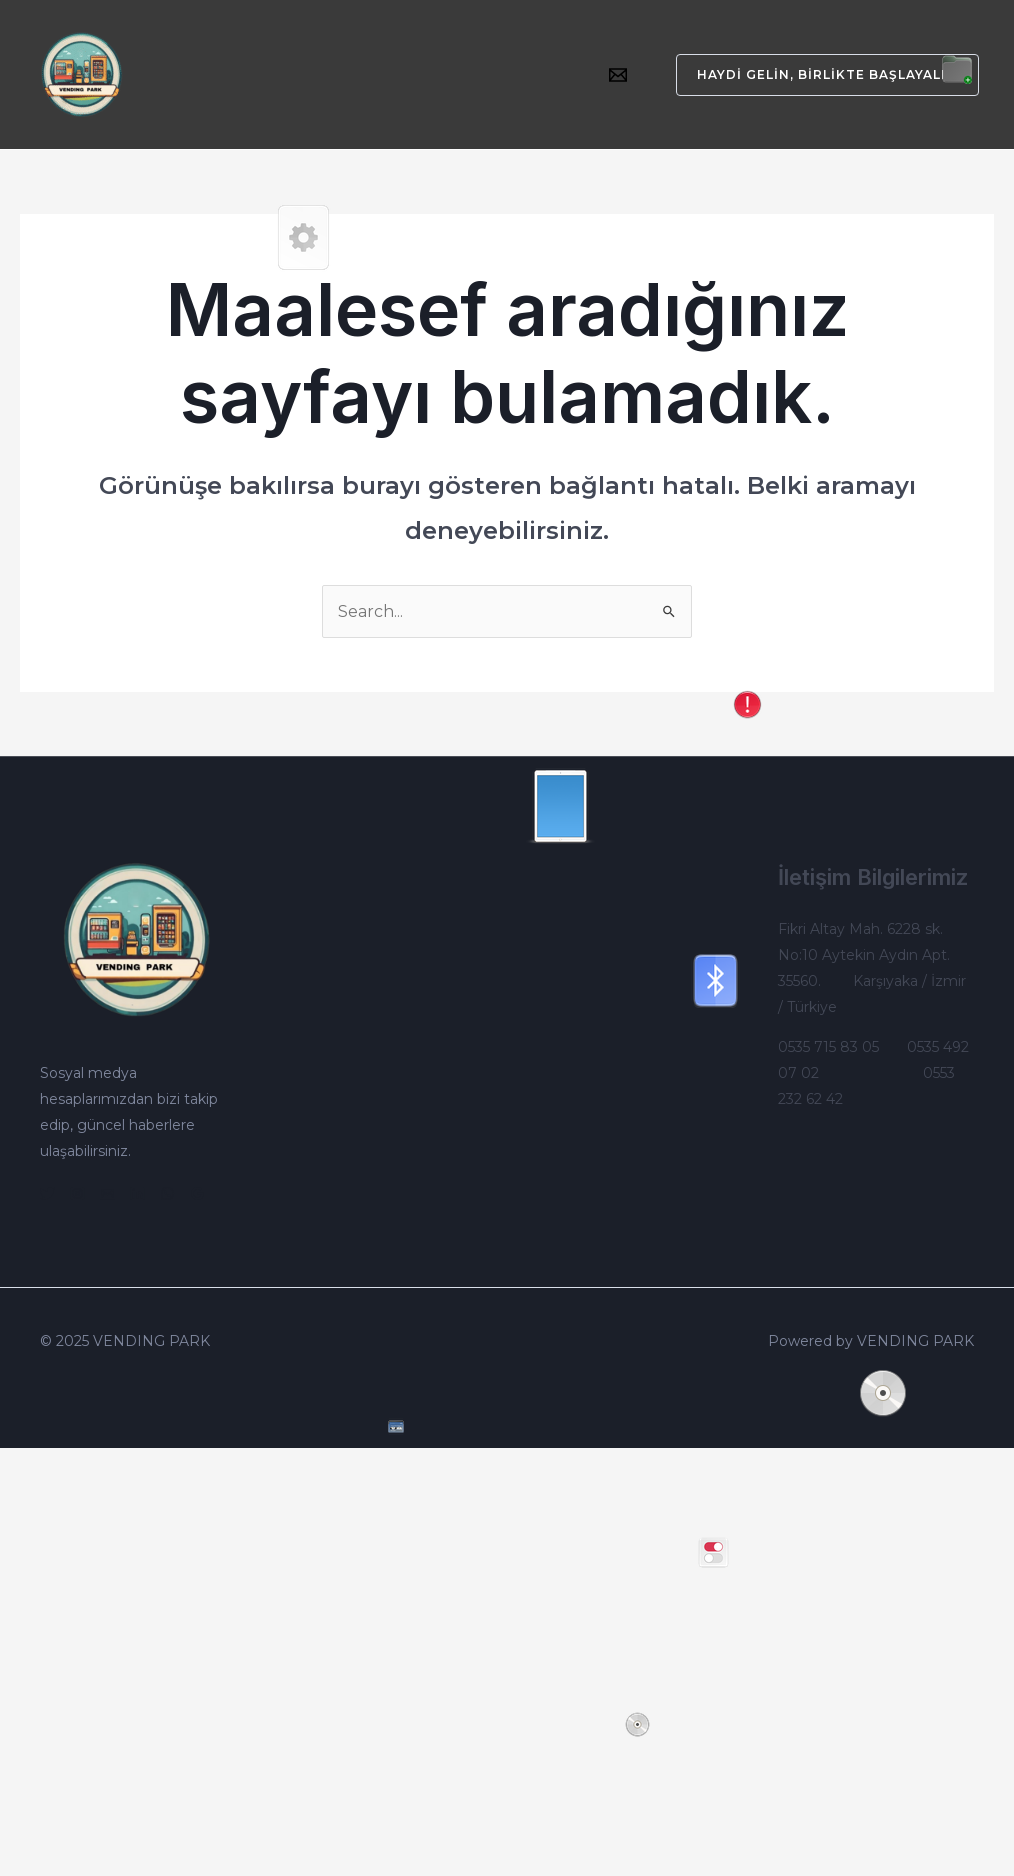 Image resolution: width=1014 pixels, height=1876 pixels. I want to click on open desktop preferences or settings, so click(713, 1552).